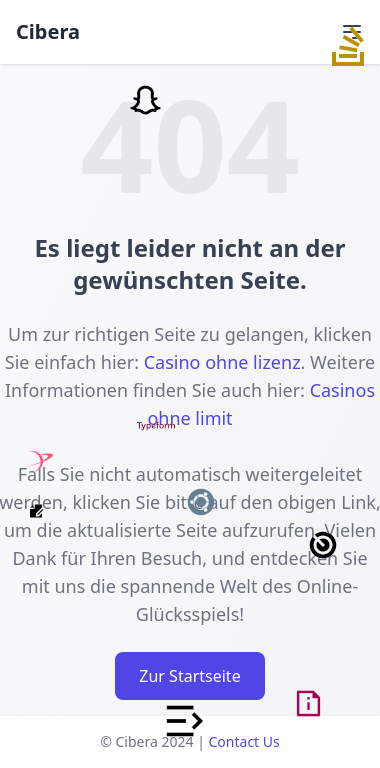 Image resolution: width=380 pixels, height=768 pixels. I want to click on open snapchat, so click(145, 99).